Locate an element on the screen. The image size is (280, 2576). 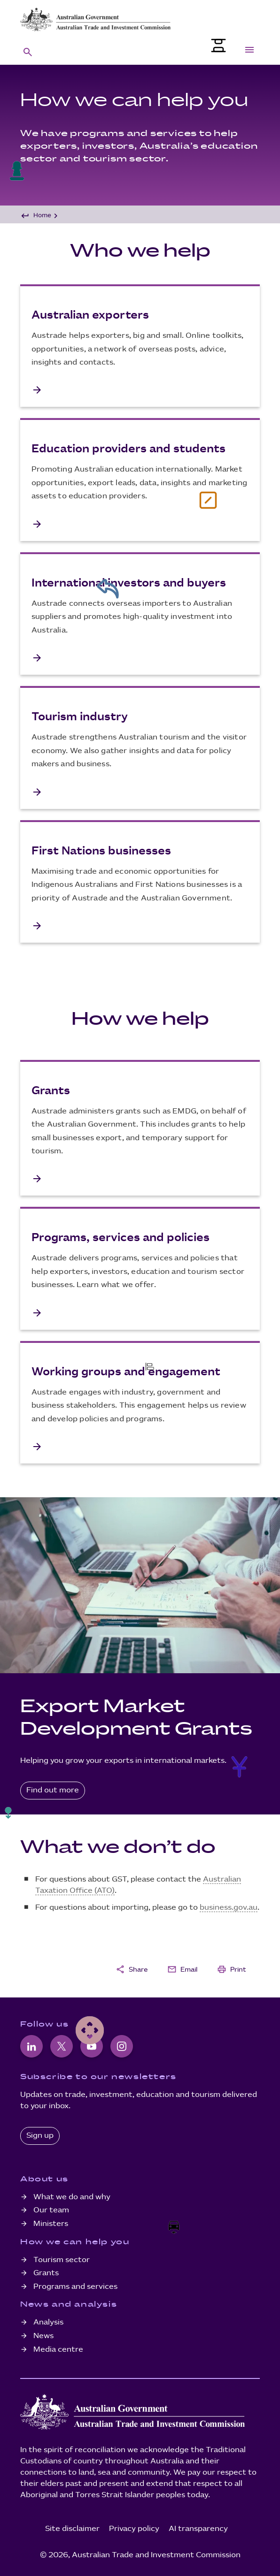
indicates chinese yuan currency is located at coordinates (239, 1767).